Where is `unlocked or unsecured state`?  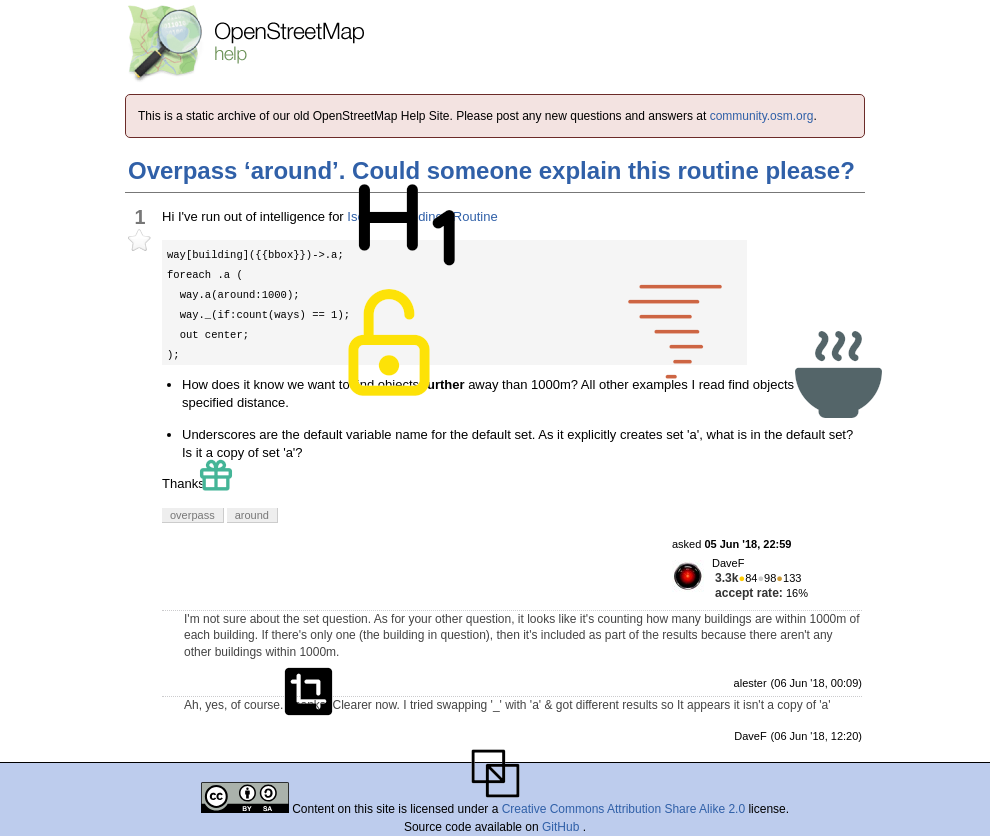
unlocked or unsecured state is located at coordinates (389, 345).